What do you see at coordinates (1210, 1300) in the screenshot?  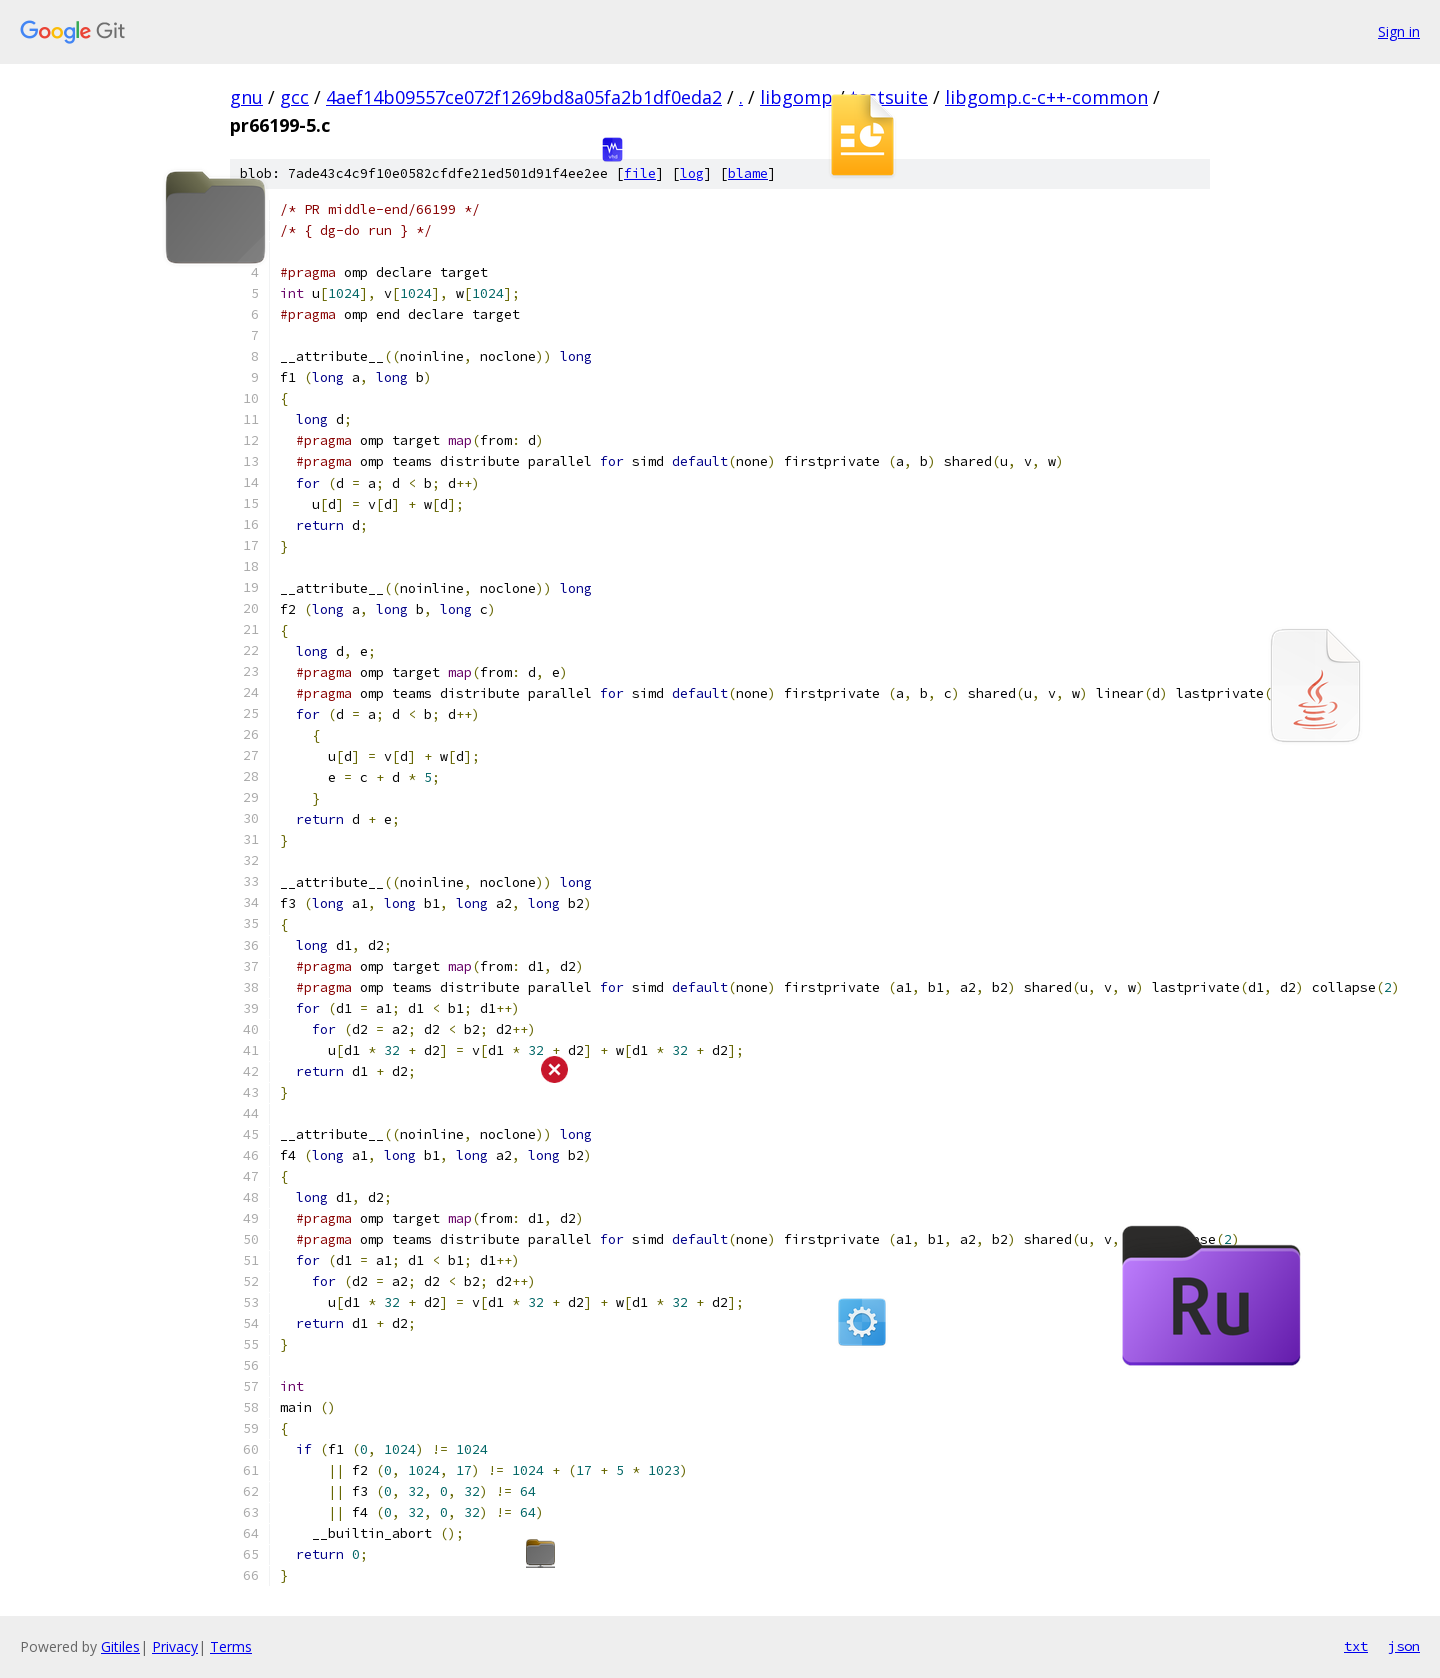 I see `open folder containing Adobe Rush project files` at bounding box center [1210, 1300].